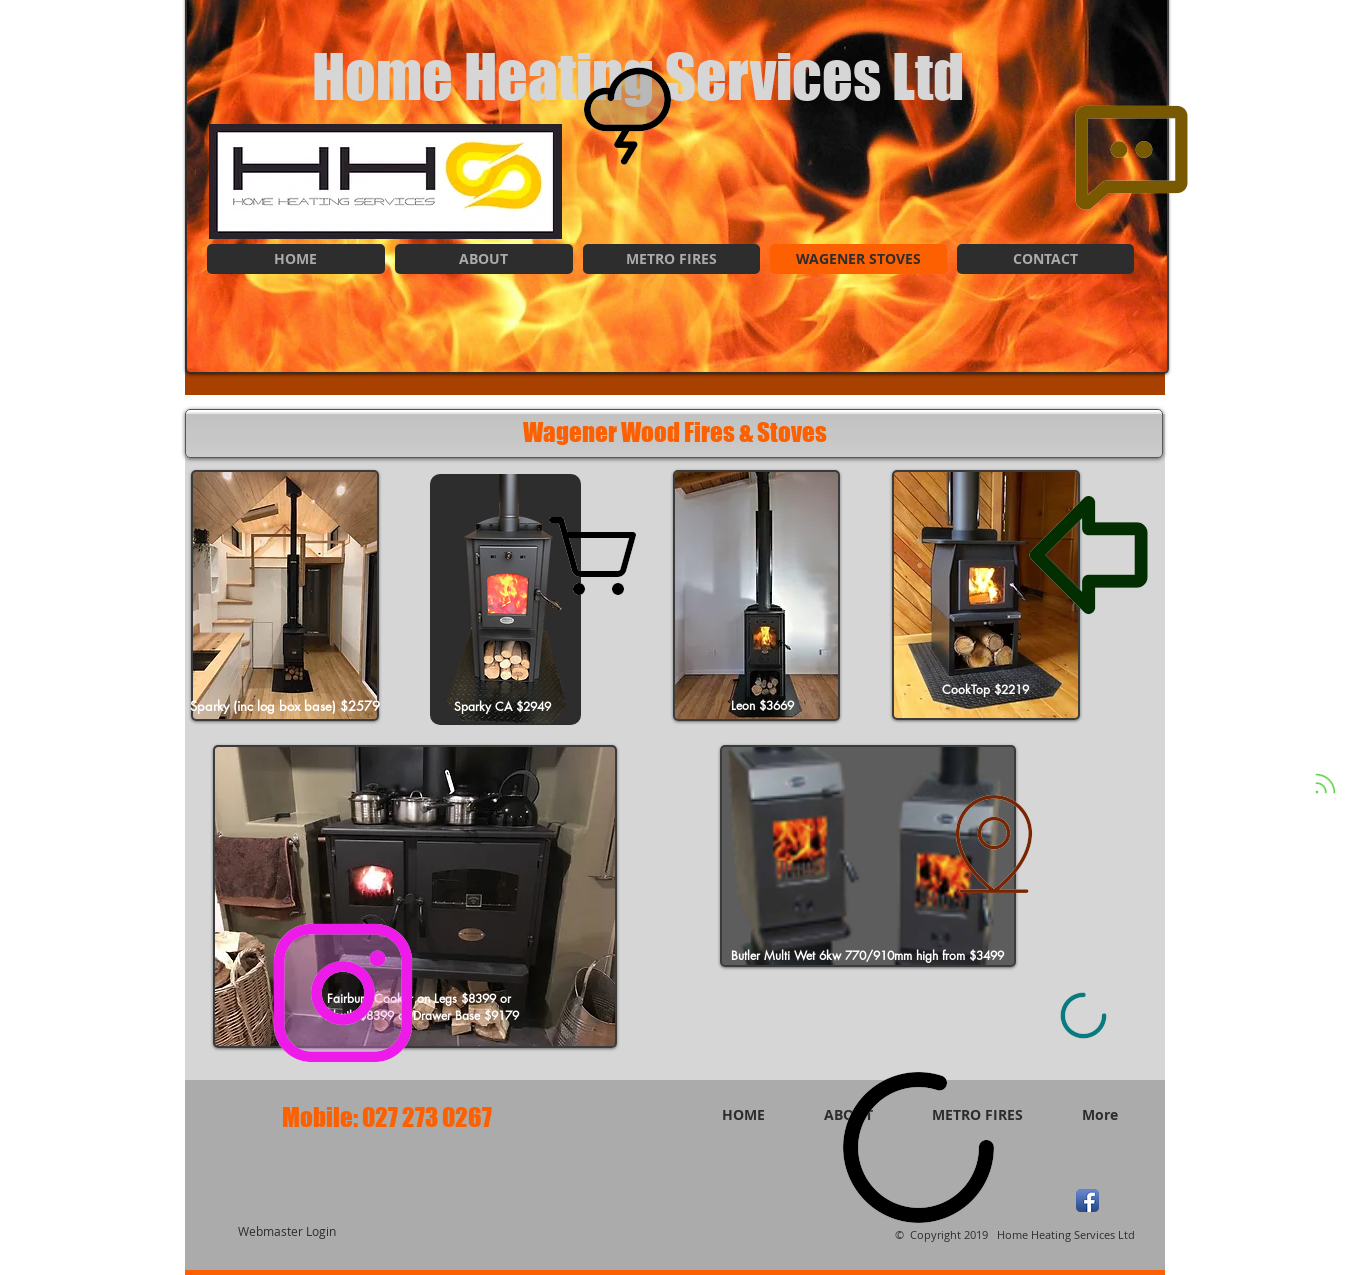  What do you see at coordinates (1324, 785) in the screenshot?
I see `subscribe to RSS feed` at bounding box center [1324, 785].